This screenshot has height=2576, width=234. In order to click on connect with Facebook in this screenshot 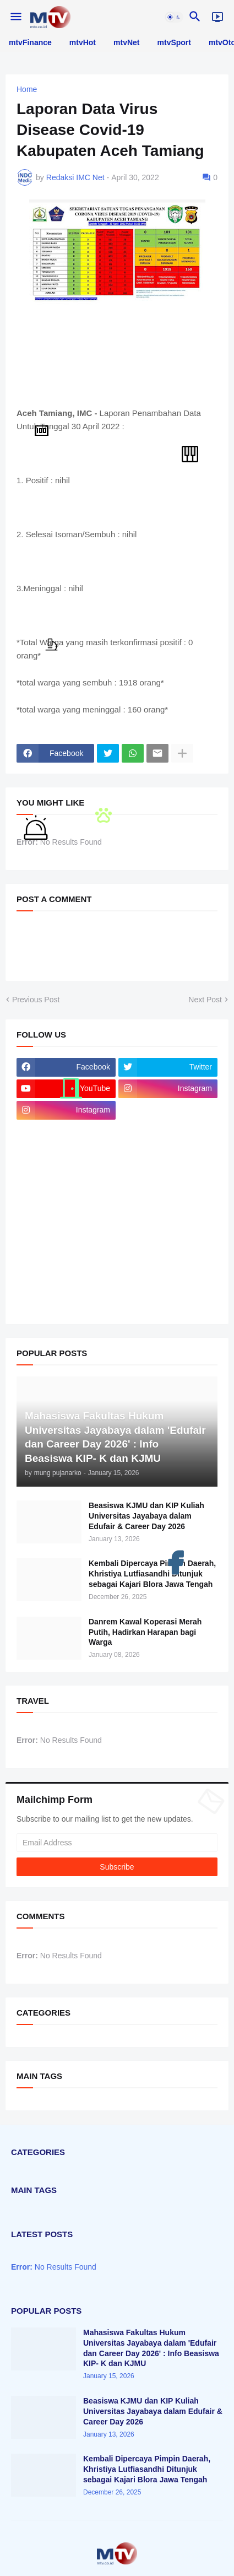, I will do `click(175, 1562)`.